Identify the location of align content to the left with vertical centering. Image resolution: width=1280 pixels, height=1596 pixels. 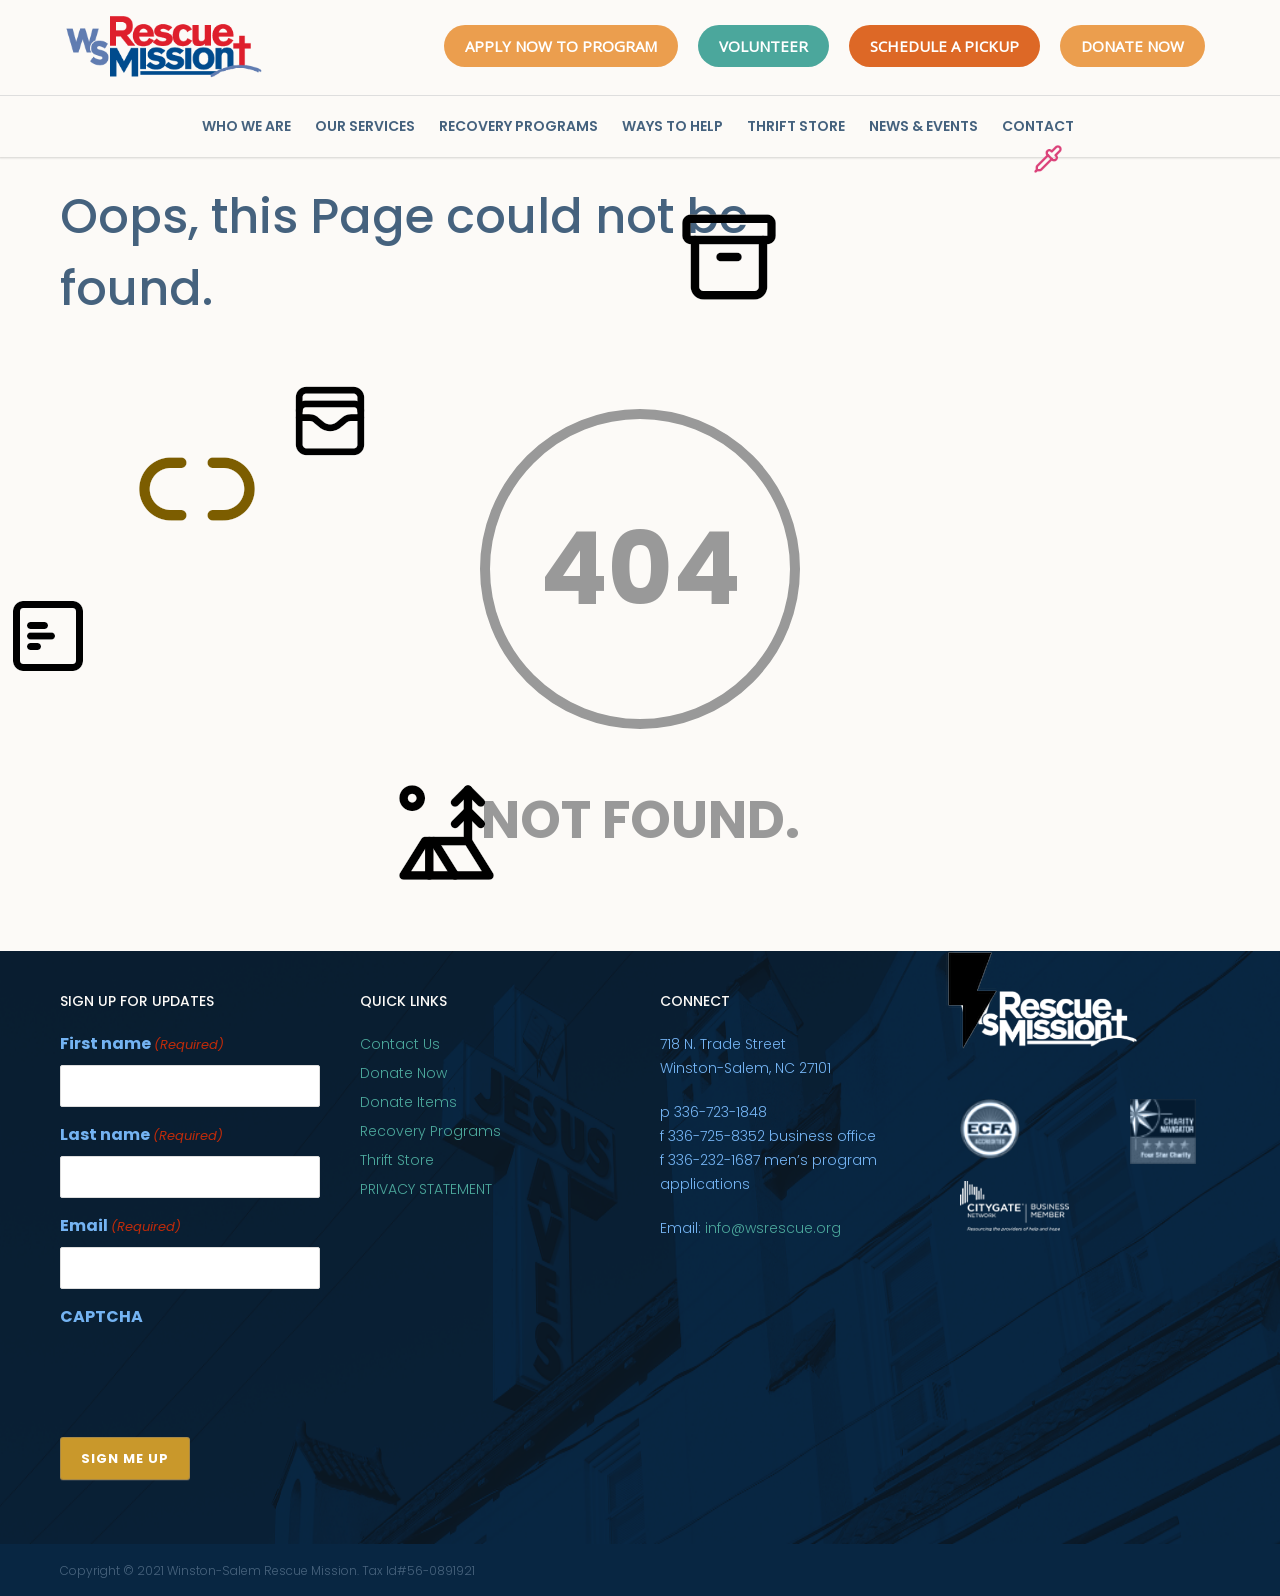
(48, 636).